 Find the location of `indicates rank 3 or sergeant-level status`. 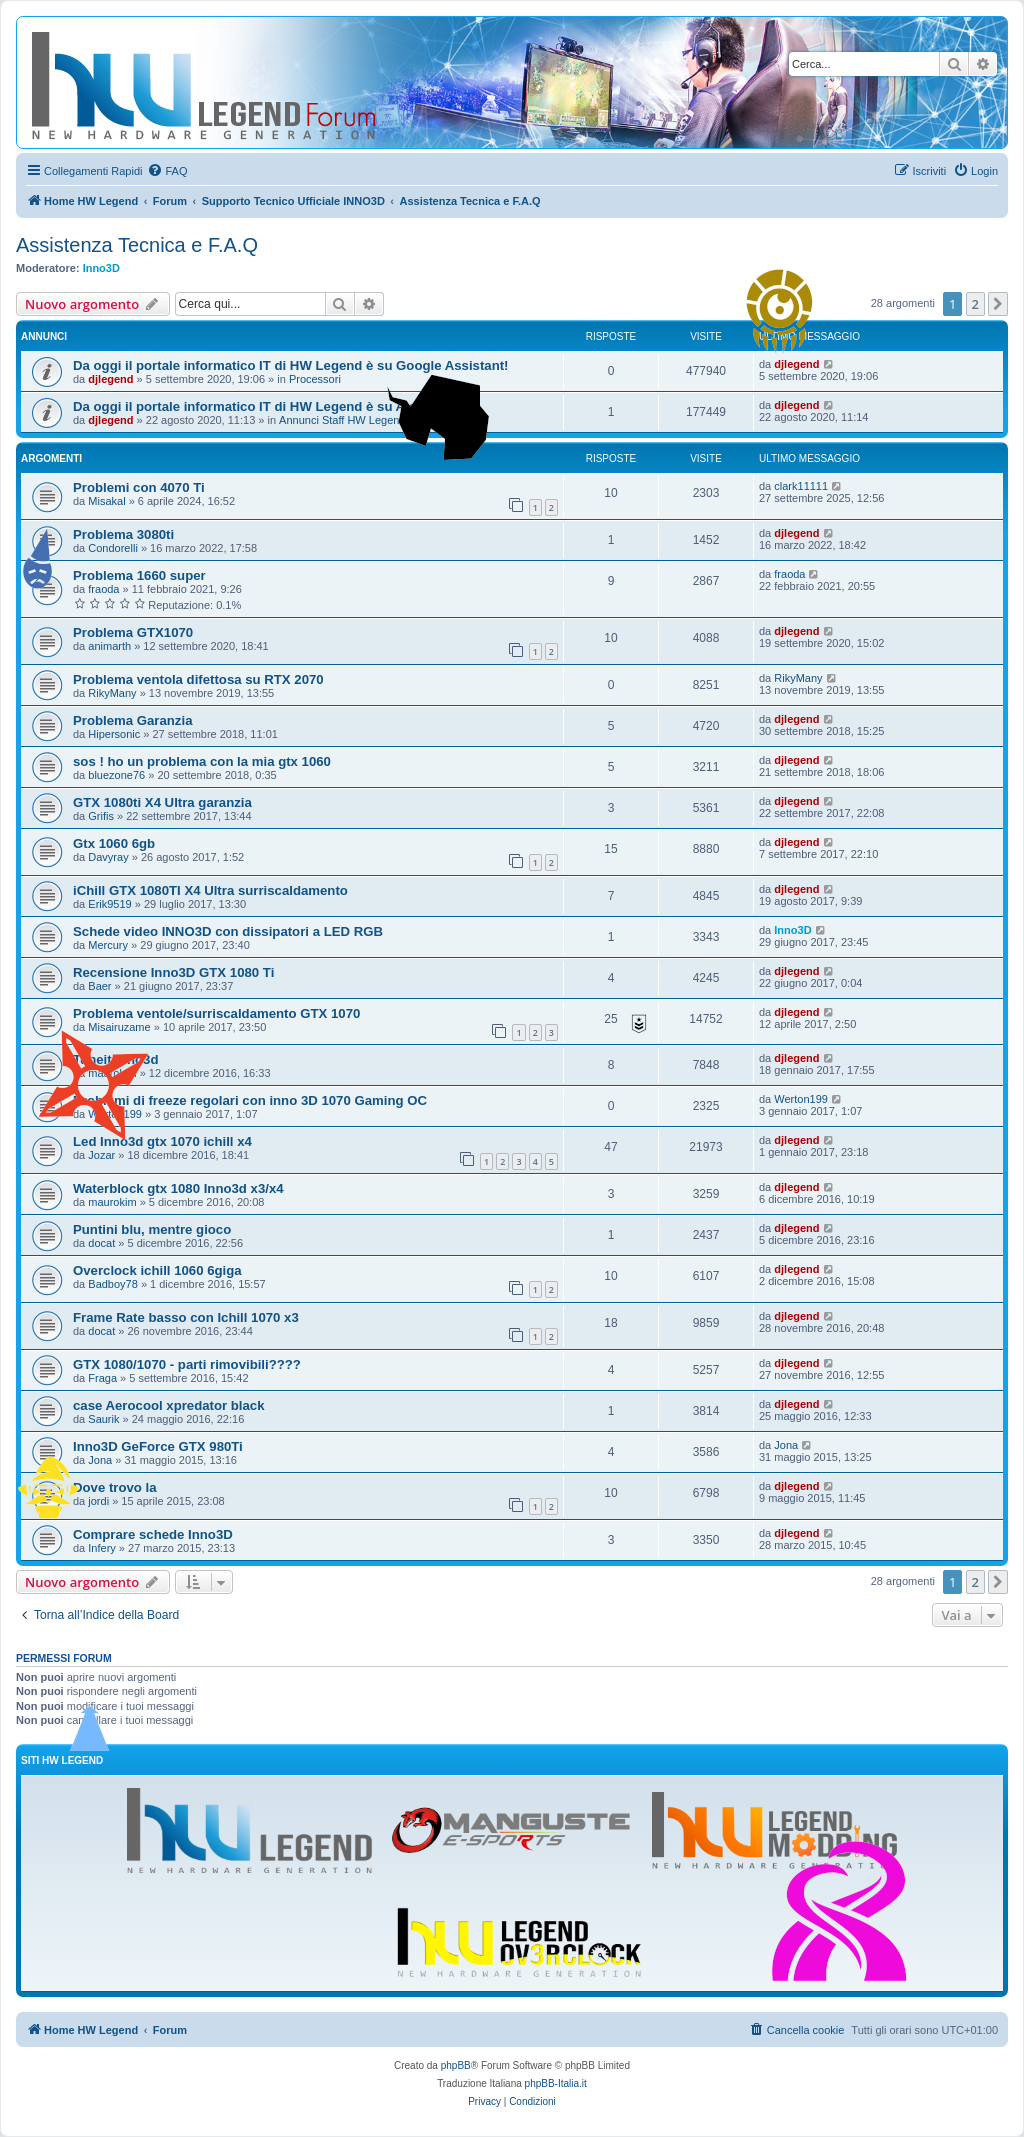

indicates rank 3 or sergeant-level status is located at coordinates (639, 1024).